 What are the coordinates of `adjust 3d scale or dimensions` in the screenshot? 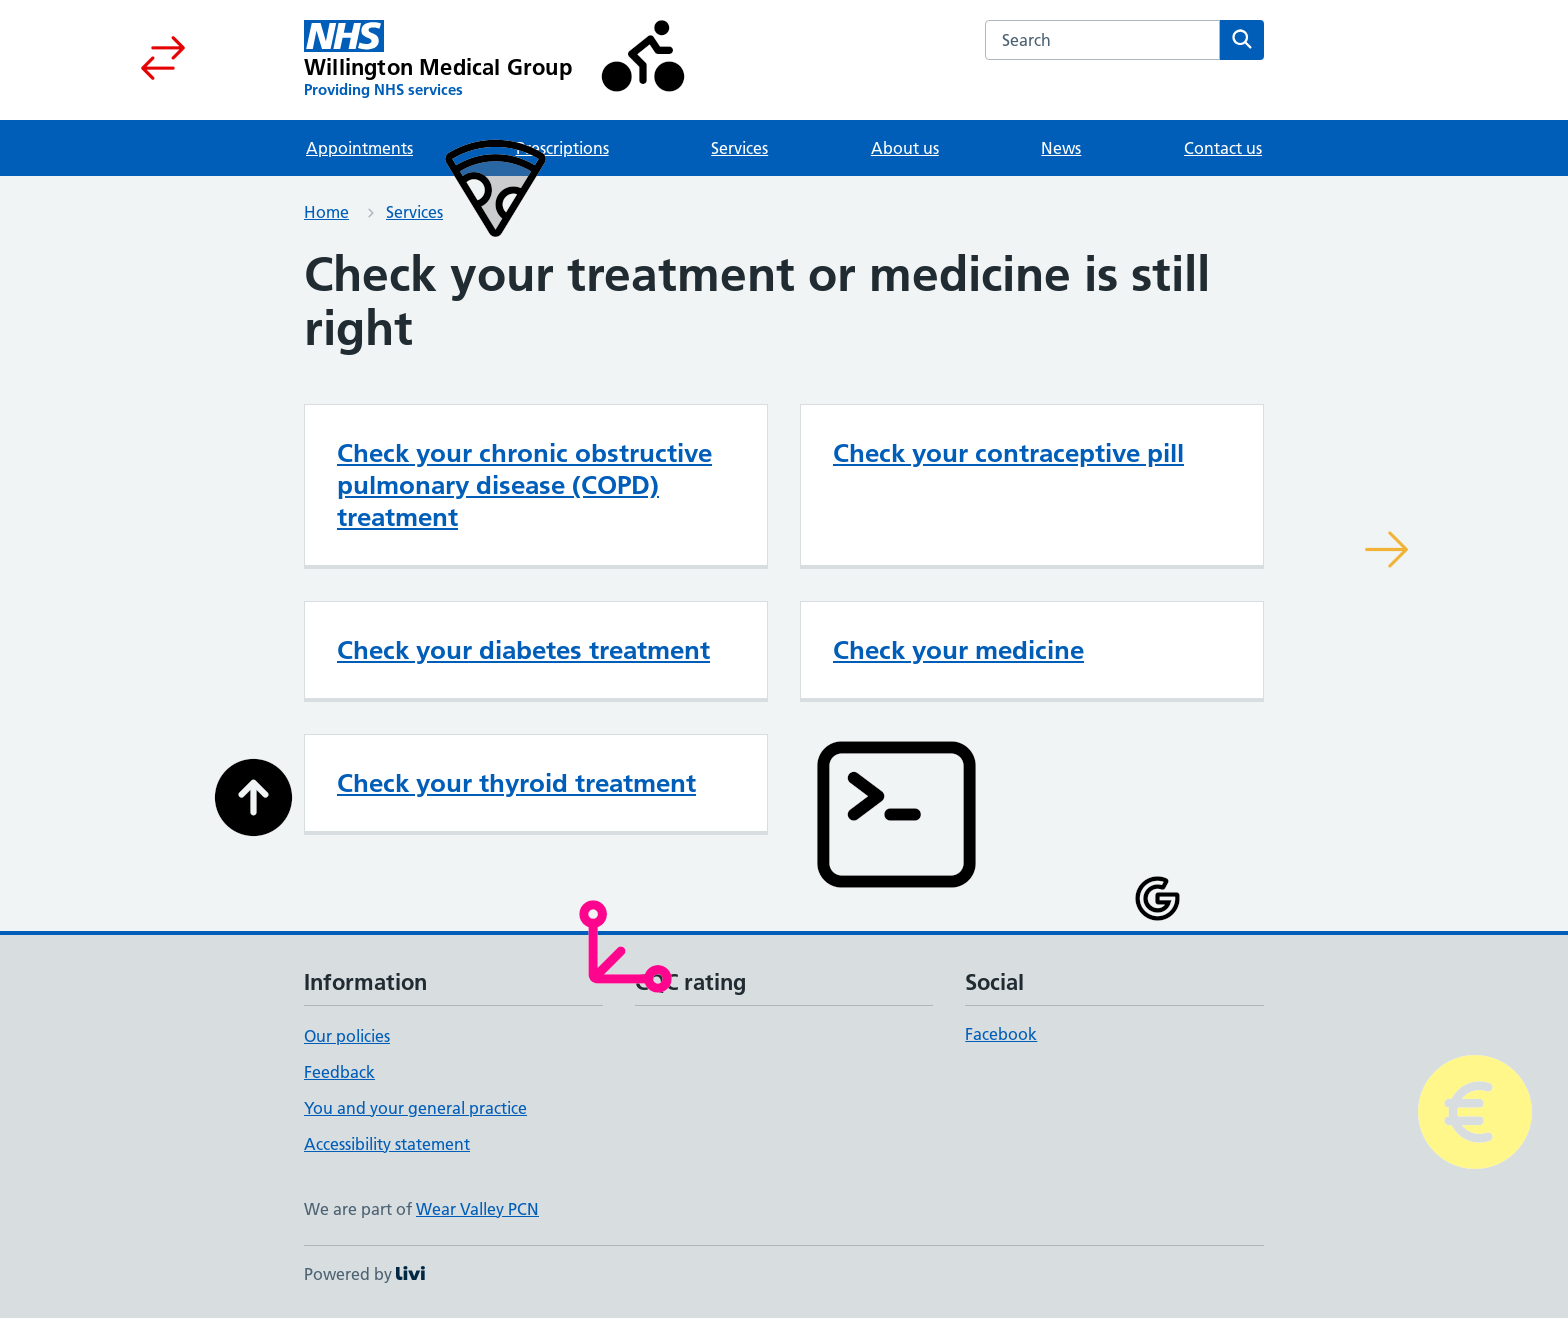 It's located at (625, 946).